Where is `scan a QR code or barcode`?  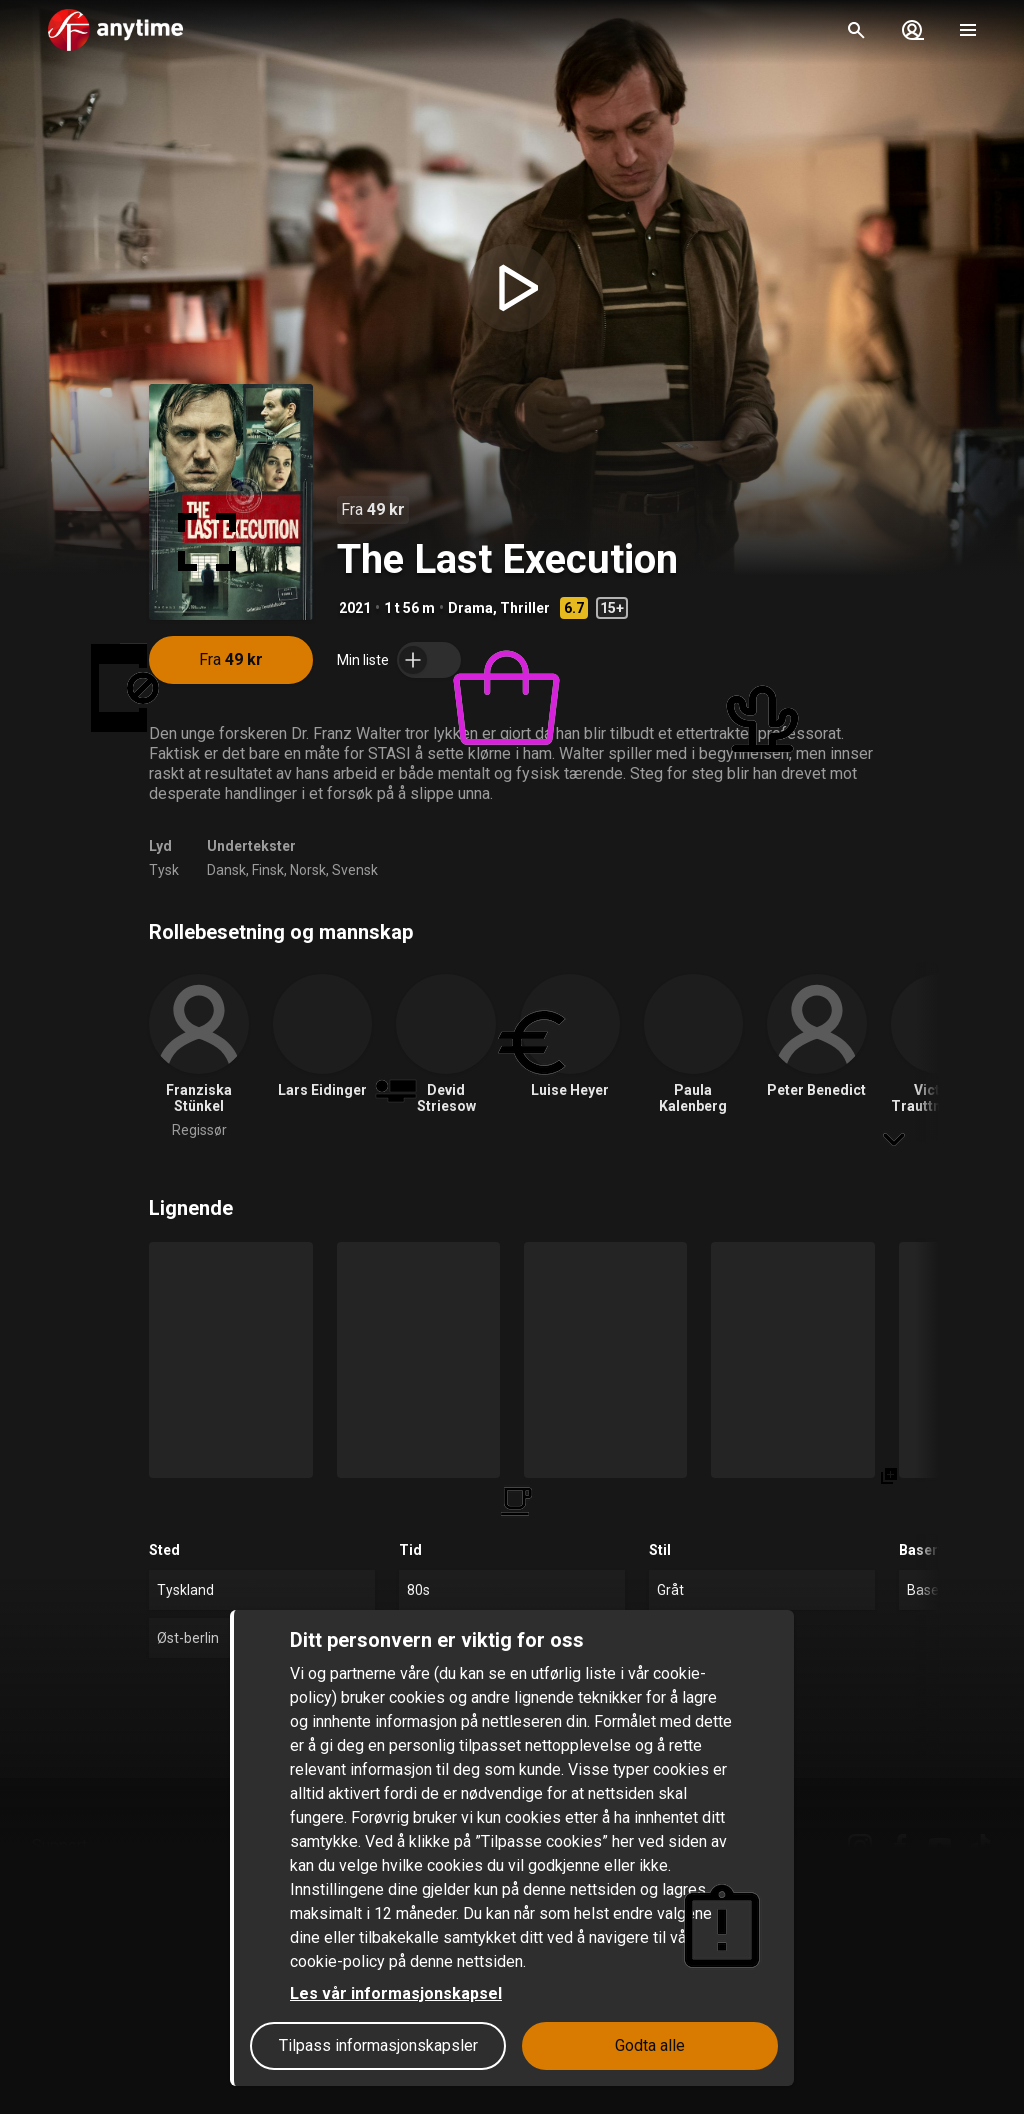
scan a QR code or barcode is located at coordinates (207, 542).